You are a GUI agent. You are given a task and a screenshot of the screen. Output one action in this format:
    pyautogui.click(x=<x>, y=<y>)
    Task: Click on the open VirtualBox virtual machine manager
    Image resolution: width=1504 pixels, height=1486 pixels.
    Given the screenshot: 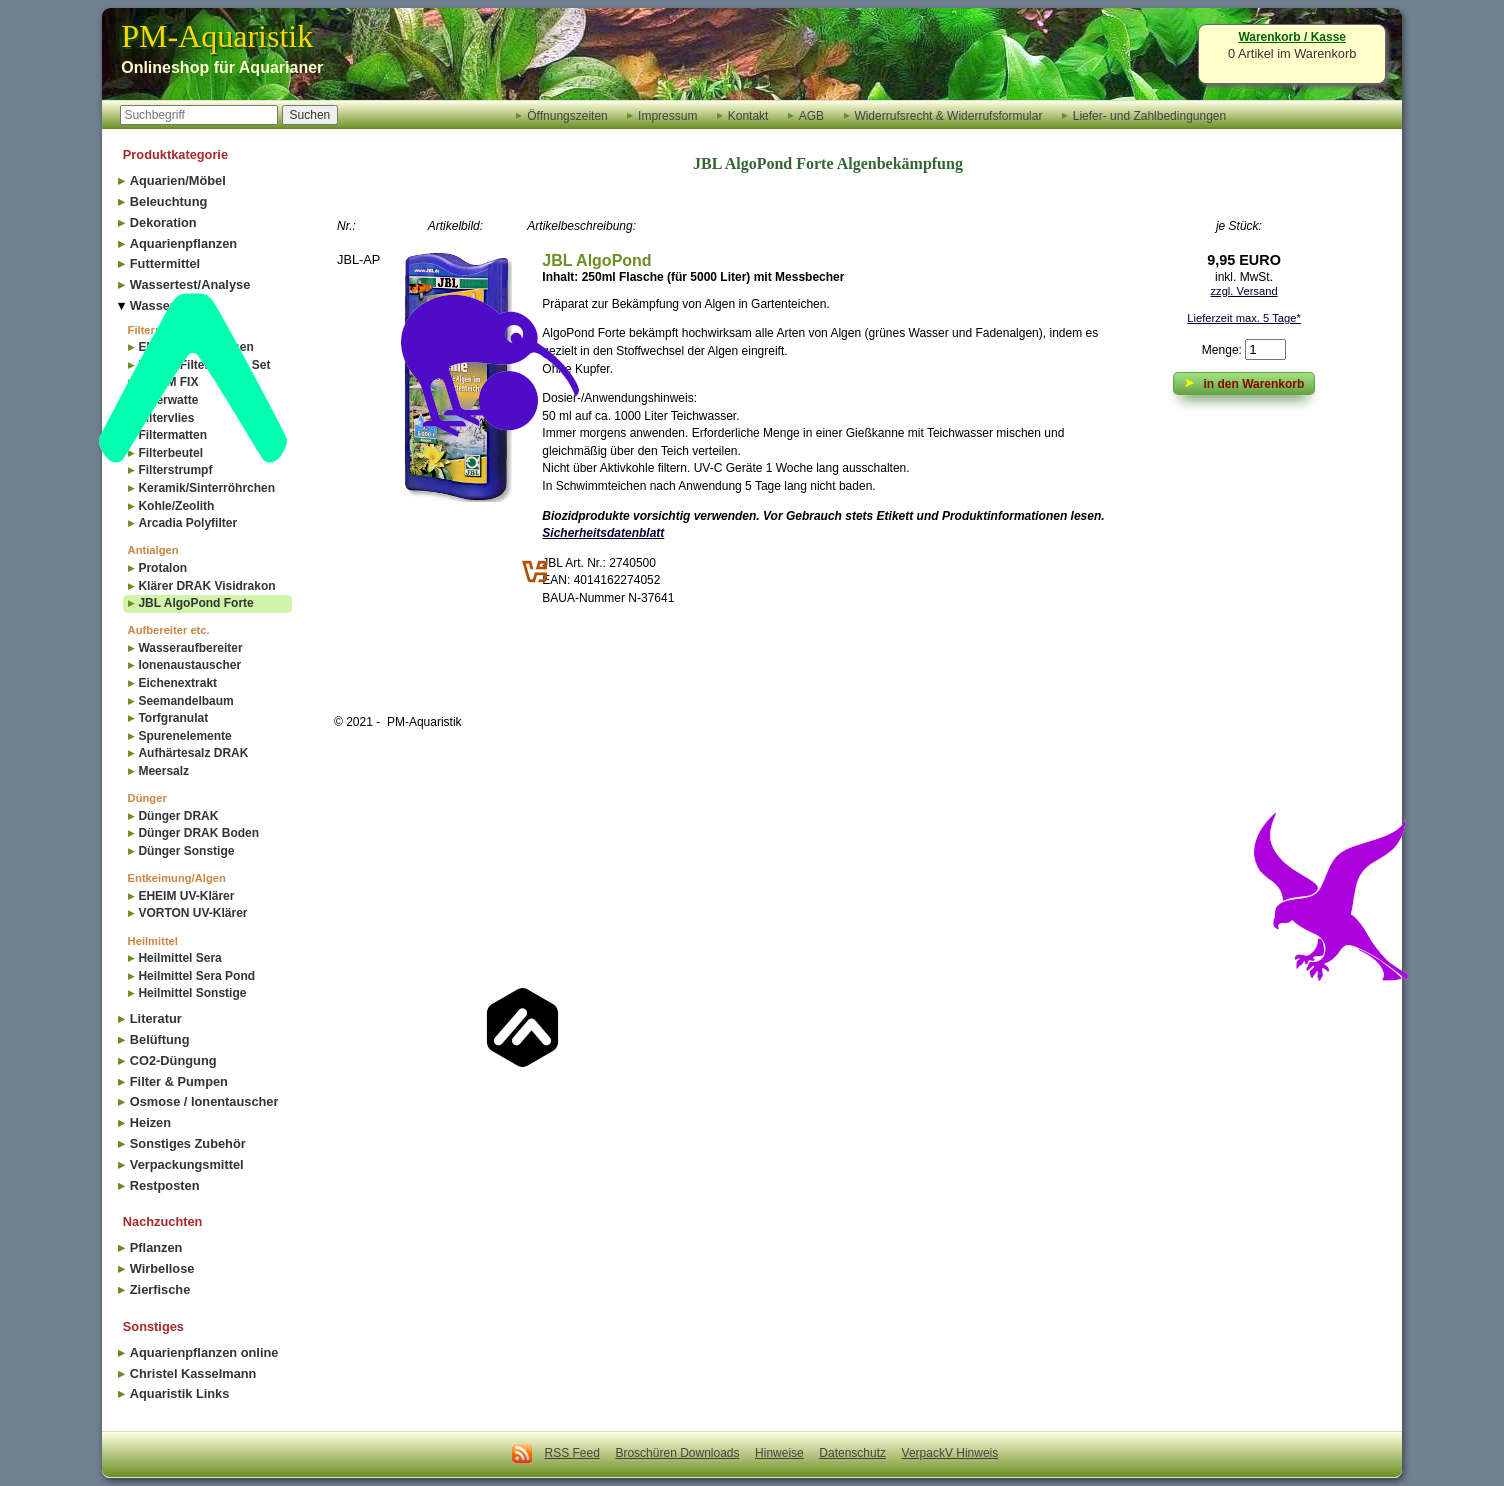 What is the action you would take?
    pyautogui.click(x=534, y=571)
    